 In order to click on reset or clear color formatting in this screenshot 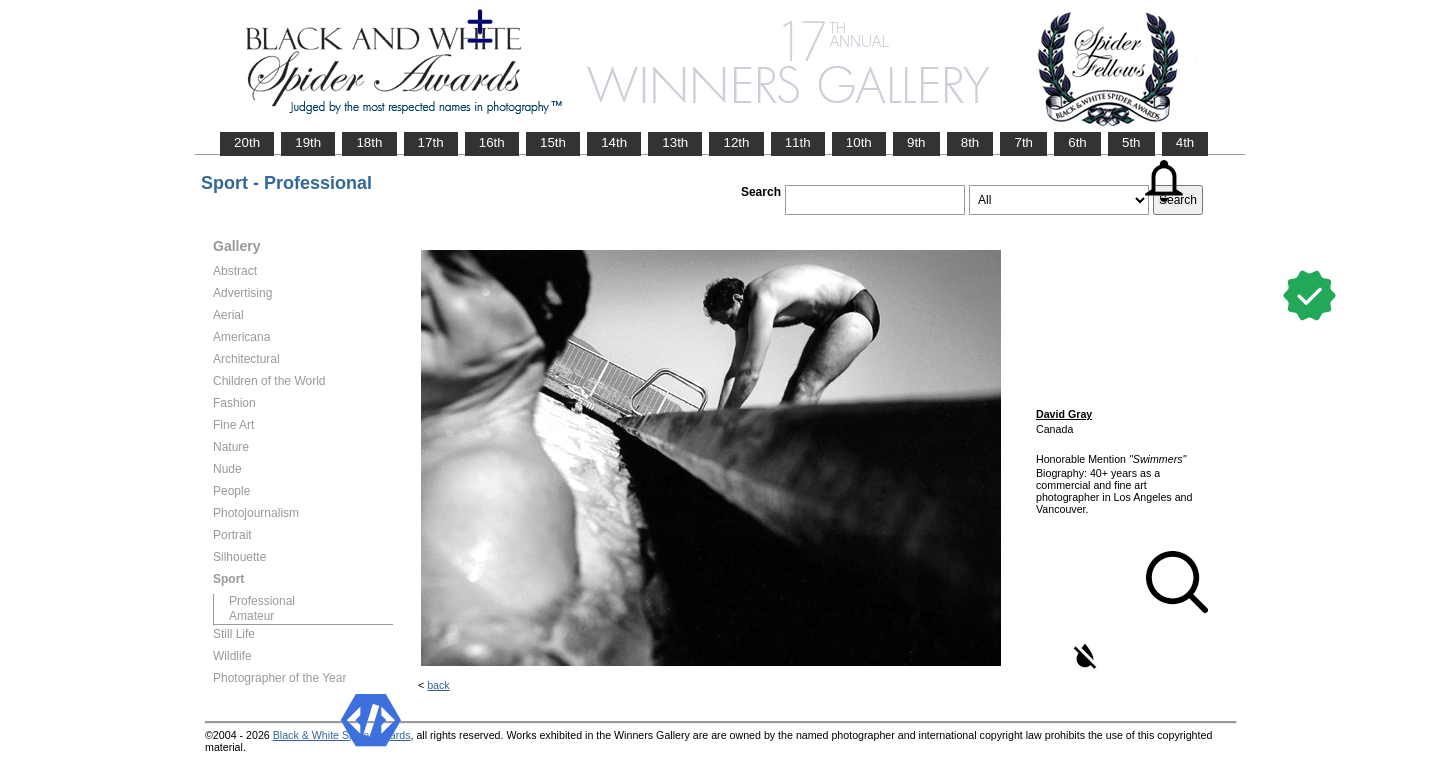, I will do `click(1085, 656)`.